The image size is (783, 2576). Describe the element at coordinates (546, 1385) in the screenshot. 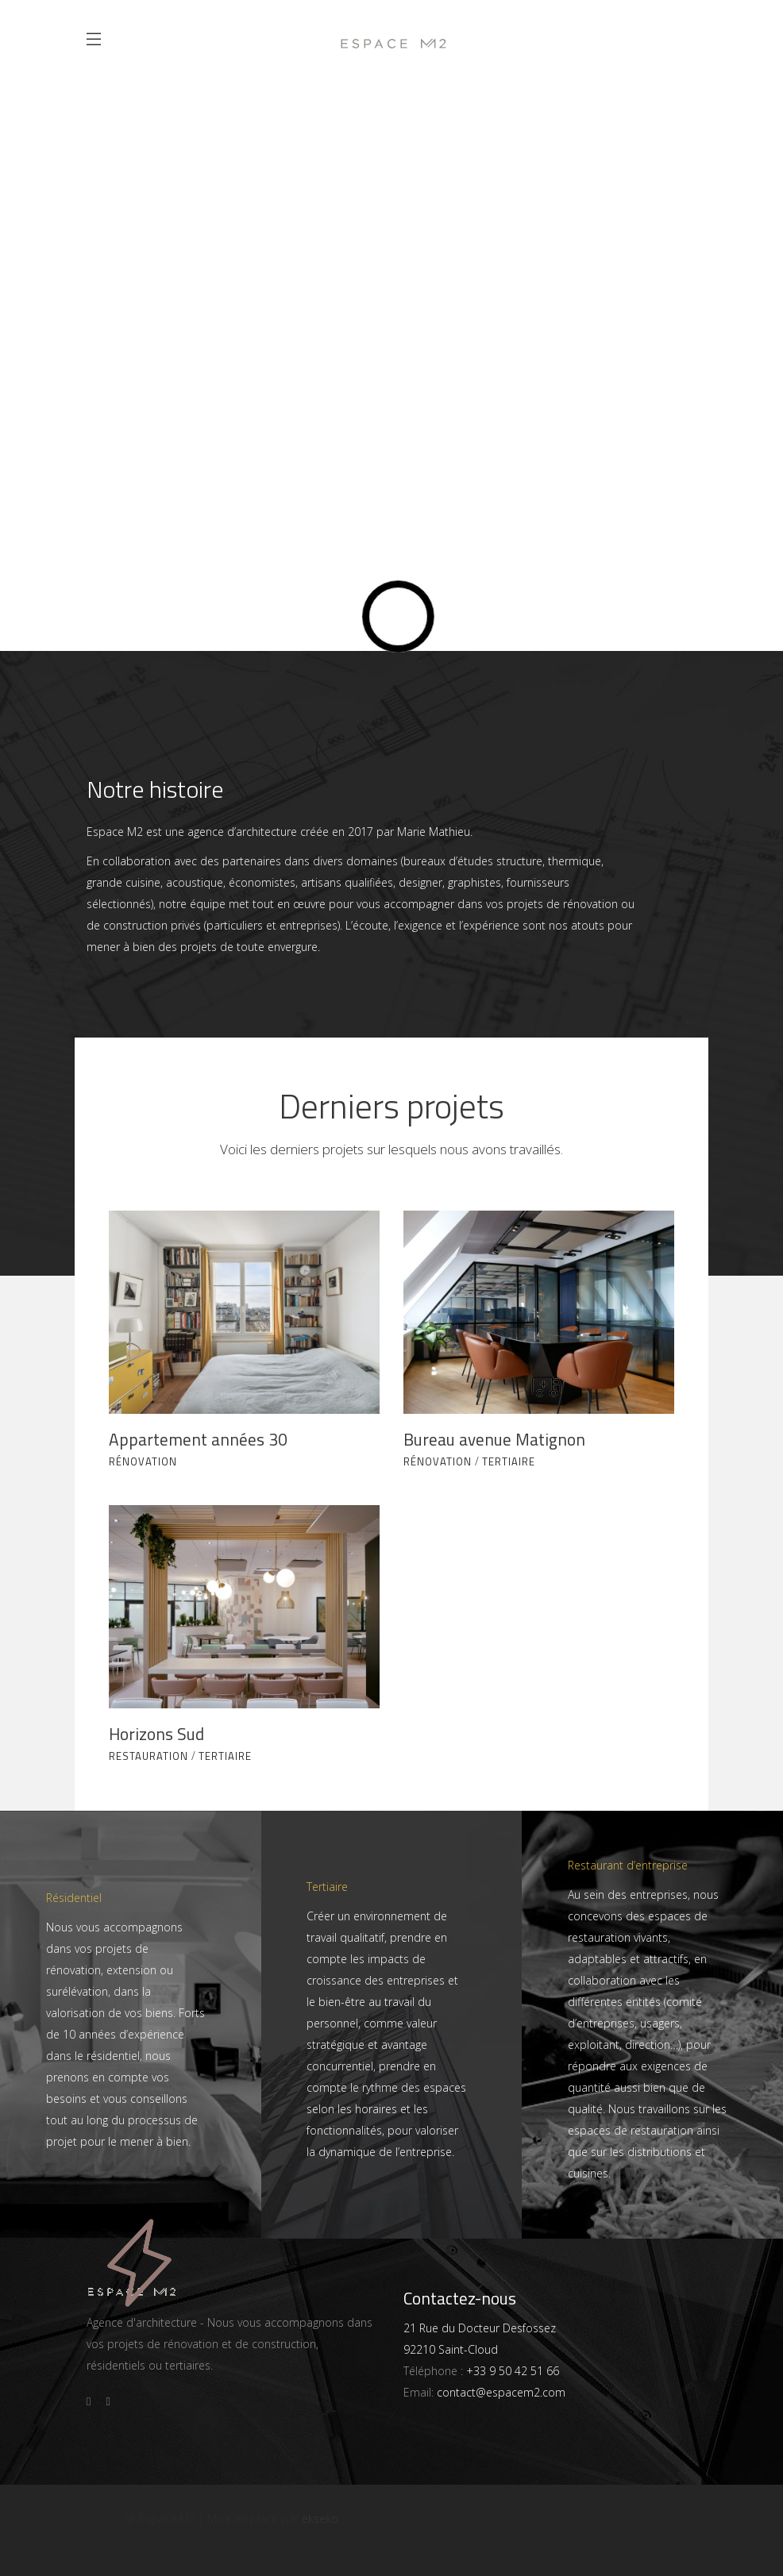

I see `access emergency medical services` at that location.